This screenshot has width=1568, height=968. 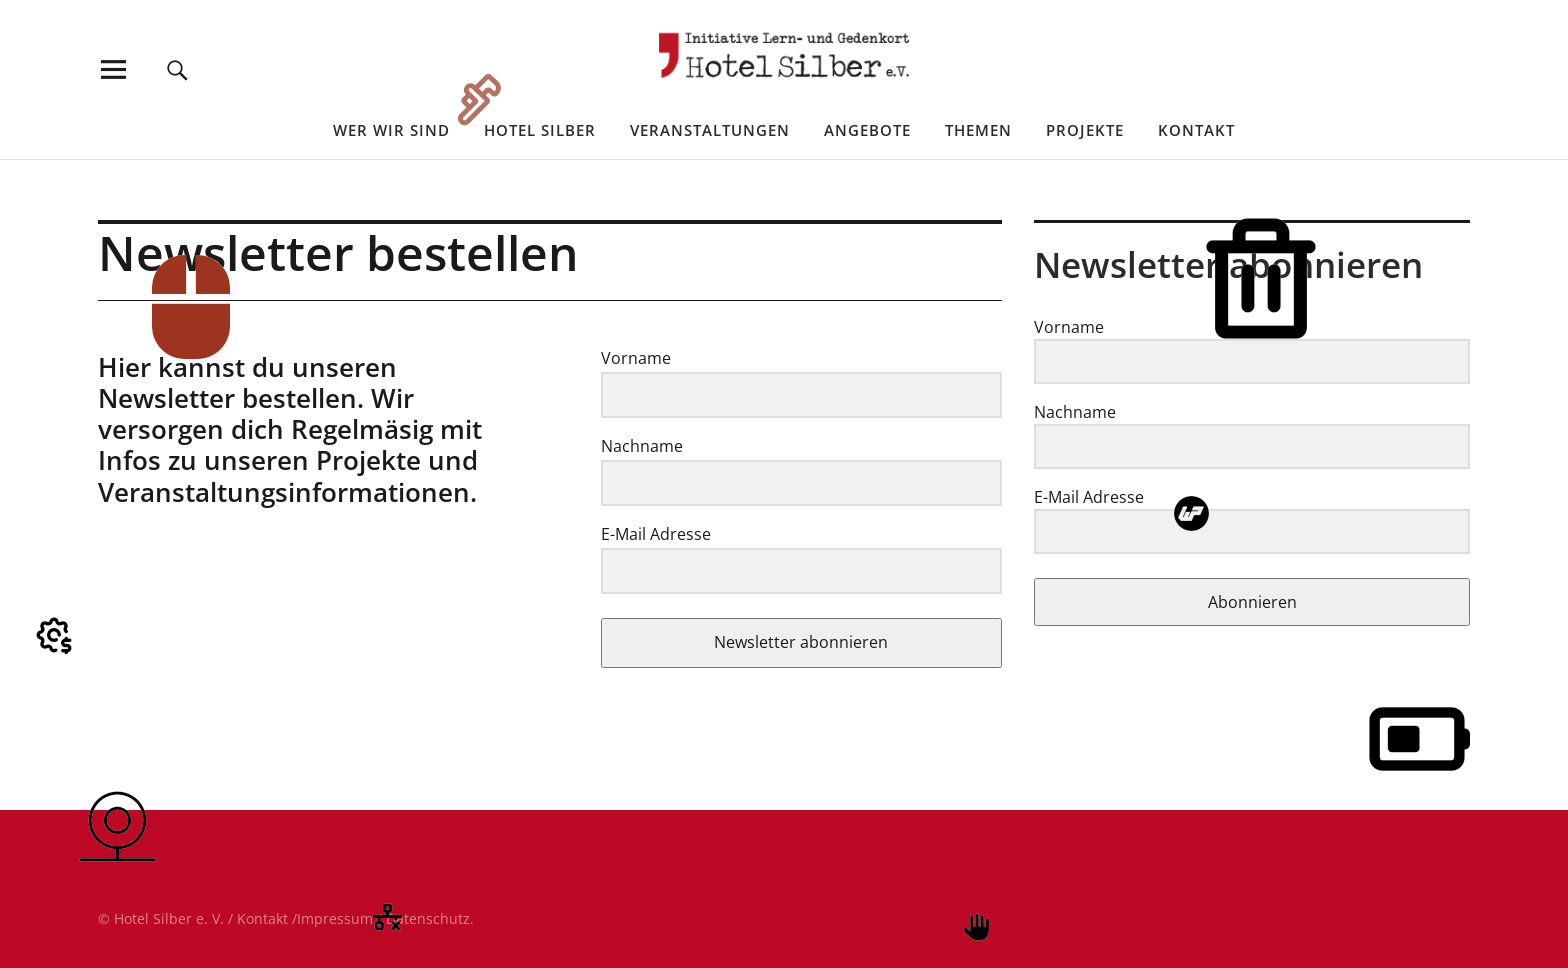 I want to click on access tools or settings, so click(x=479, y=100).